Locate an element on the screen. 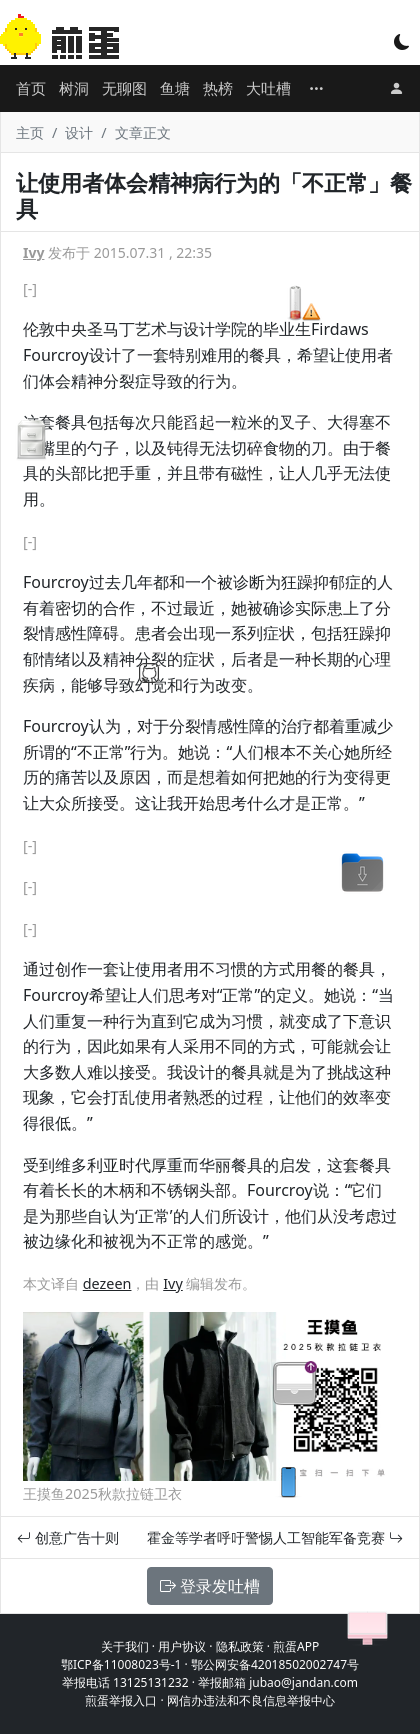 Image resolution: width=420 pixels, height=1734 pixels. open downloads folder is located at coordinates (362, 872).